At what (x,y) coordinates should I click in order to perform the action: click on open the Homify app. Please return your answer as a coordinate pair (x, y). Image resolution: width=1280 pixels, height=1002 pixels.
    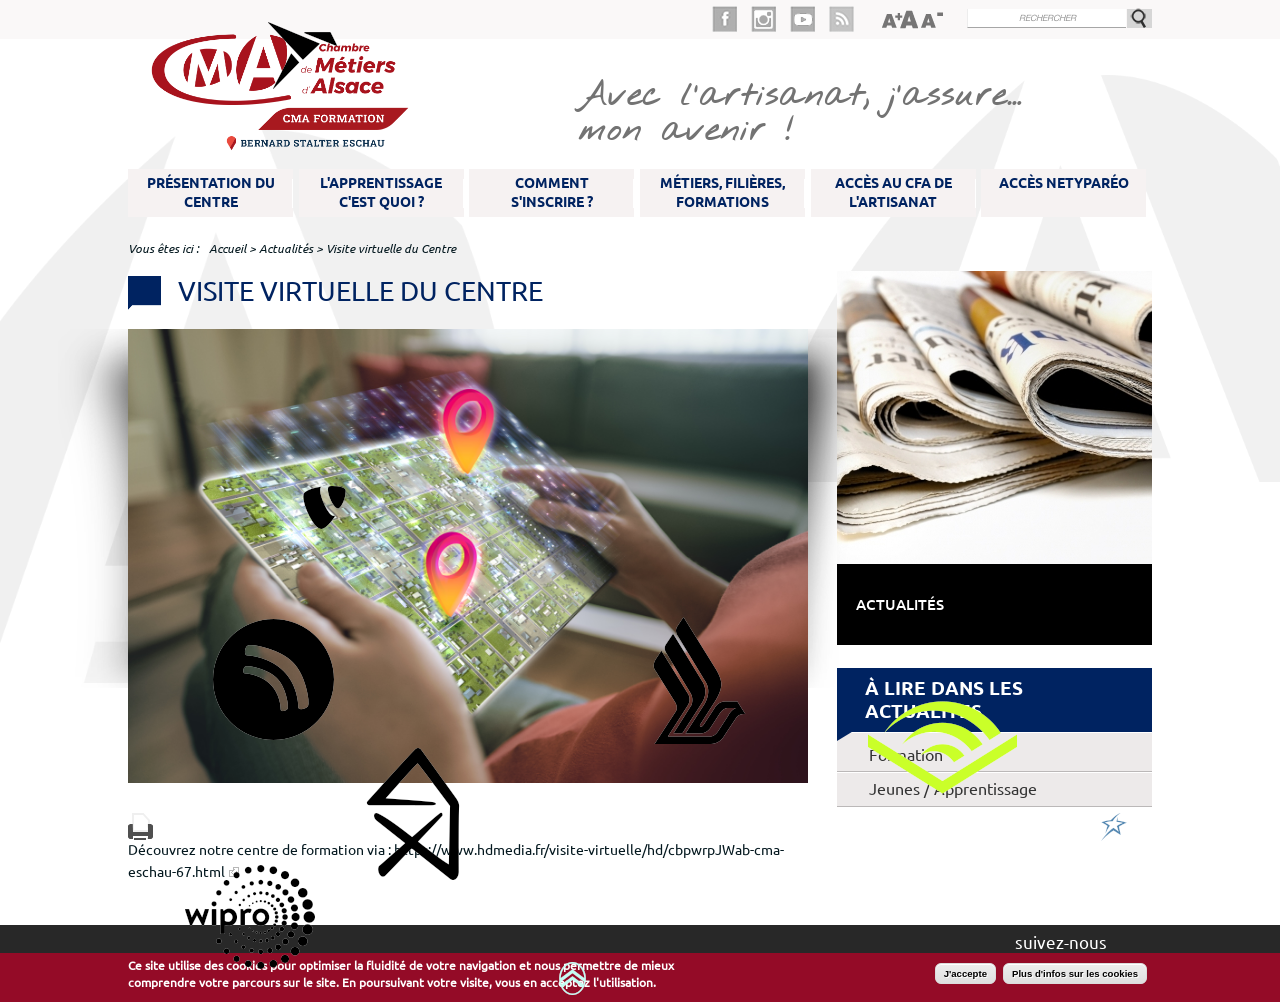
    Looking at the image, I should click on (413, 814).